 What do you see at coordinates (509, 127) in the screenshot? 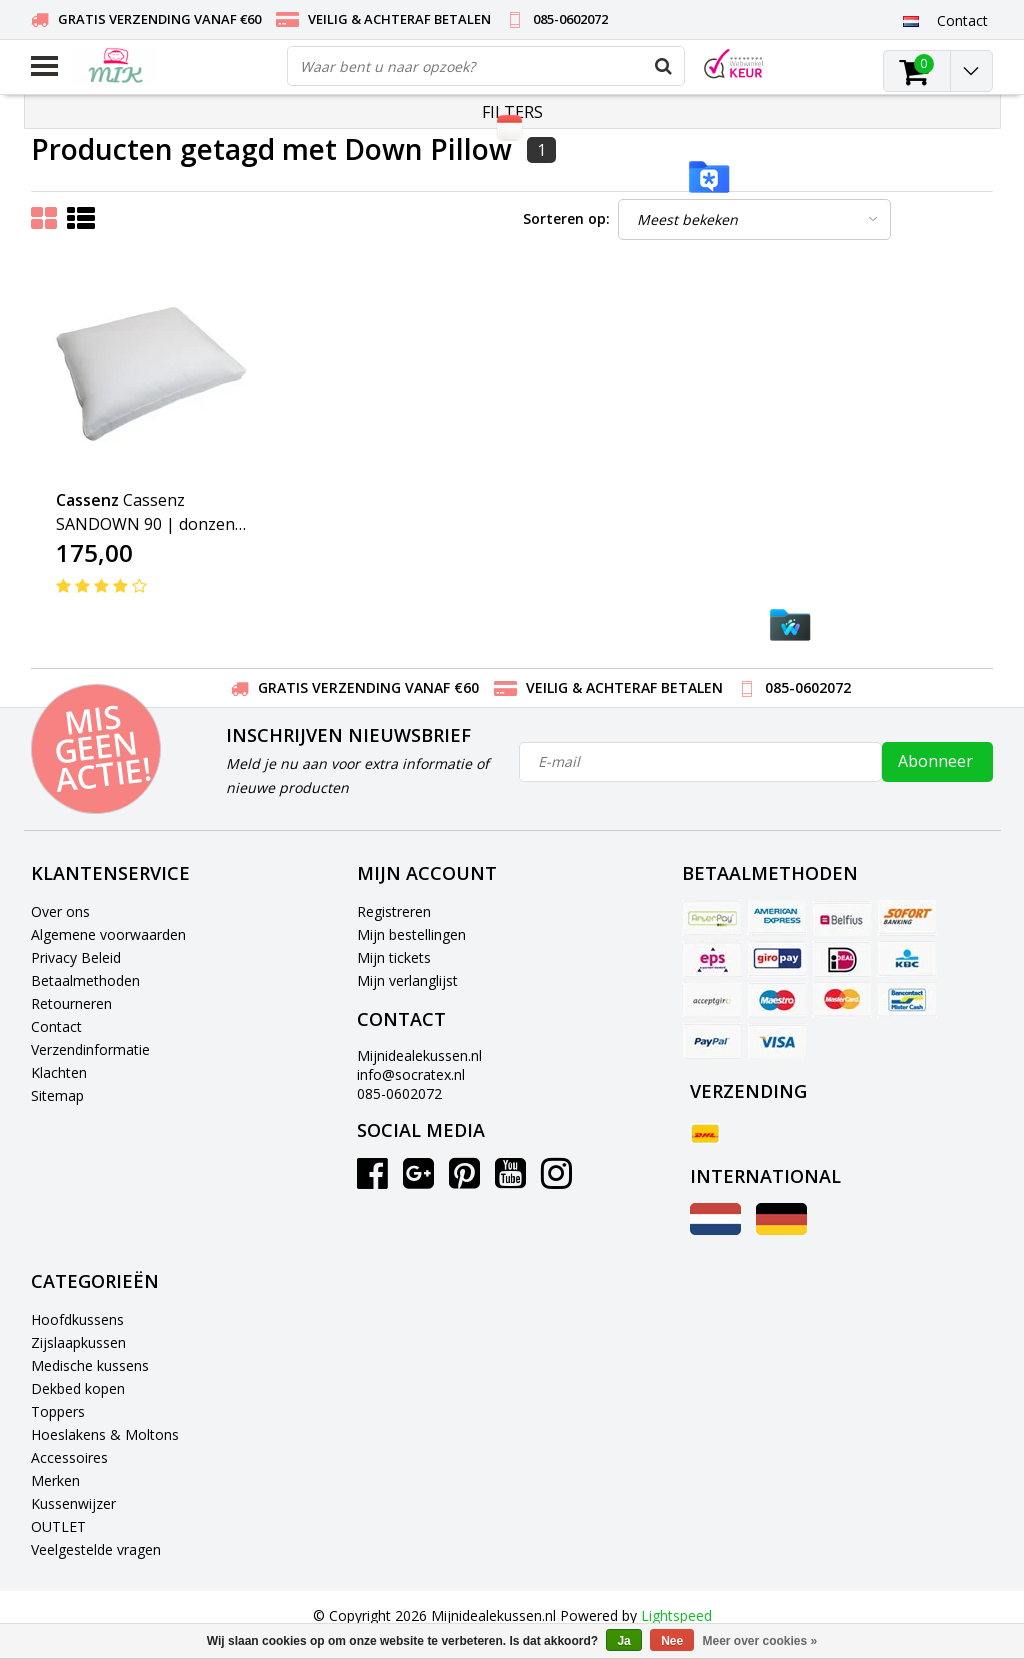
I see `empty calendar placeholder icon` at bounding box center [509, 127].